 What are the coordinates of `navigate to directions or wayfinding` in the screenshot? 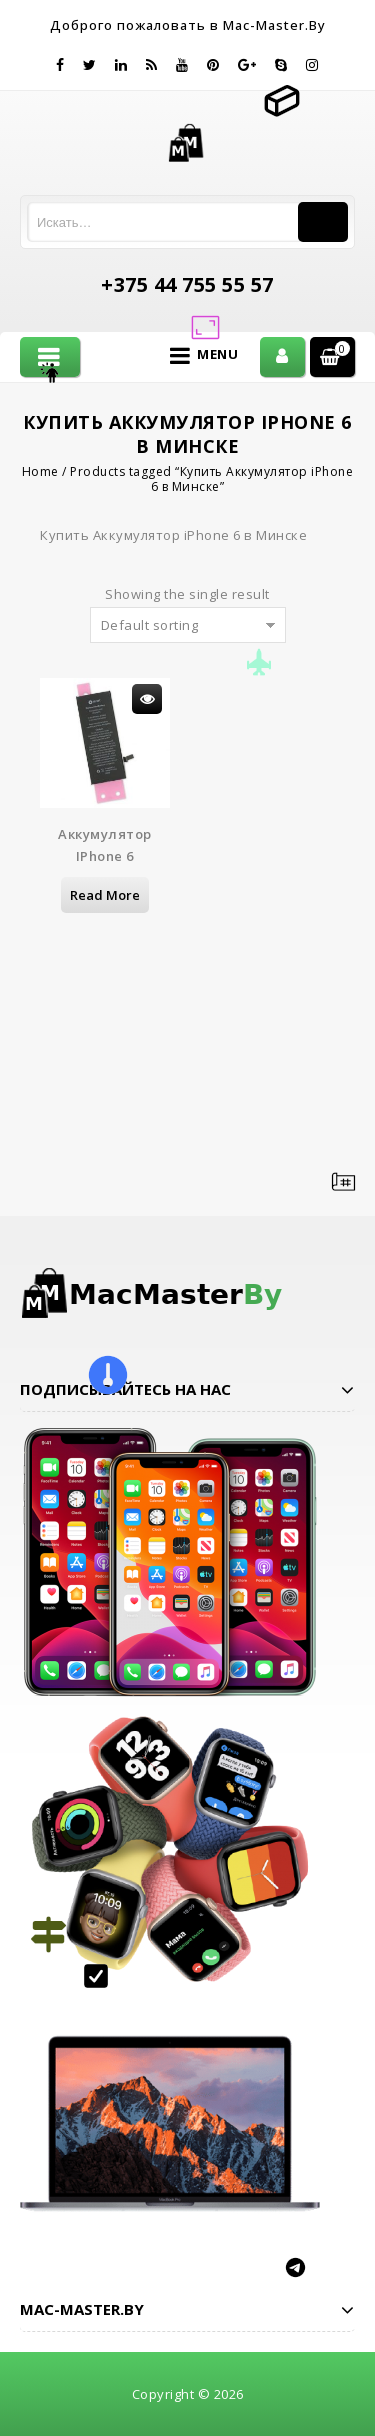 It's located at (48, 1934).